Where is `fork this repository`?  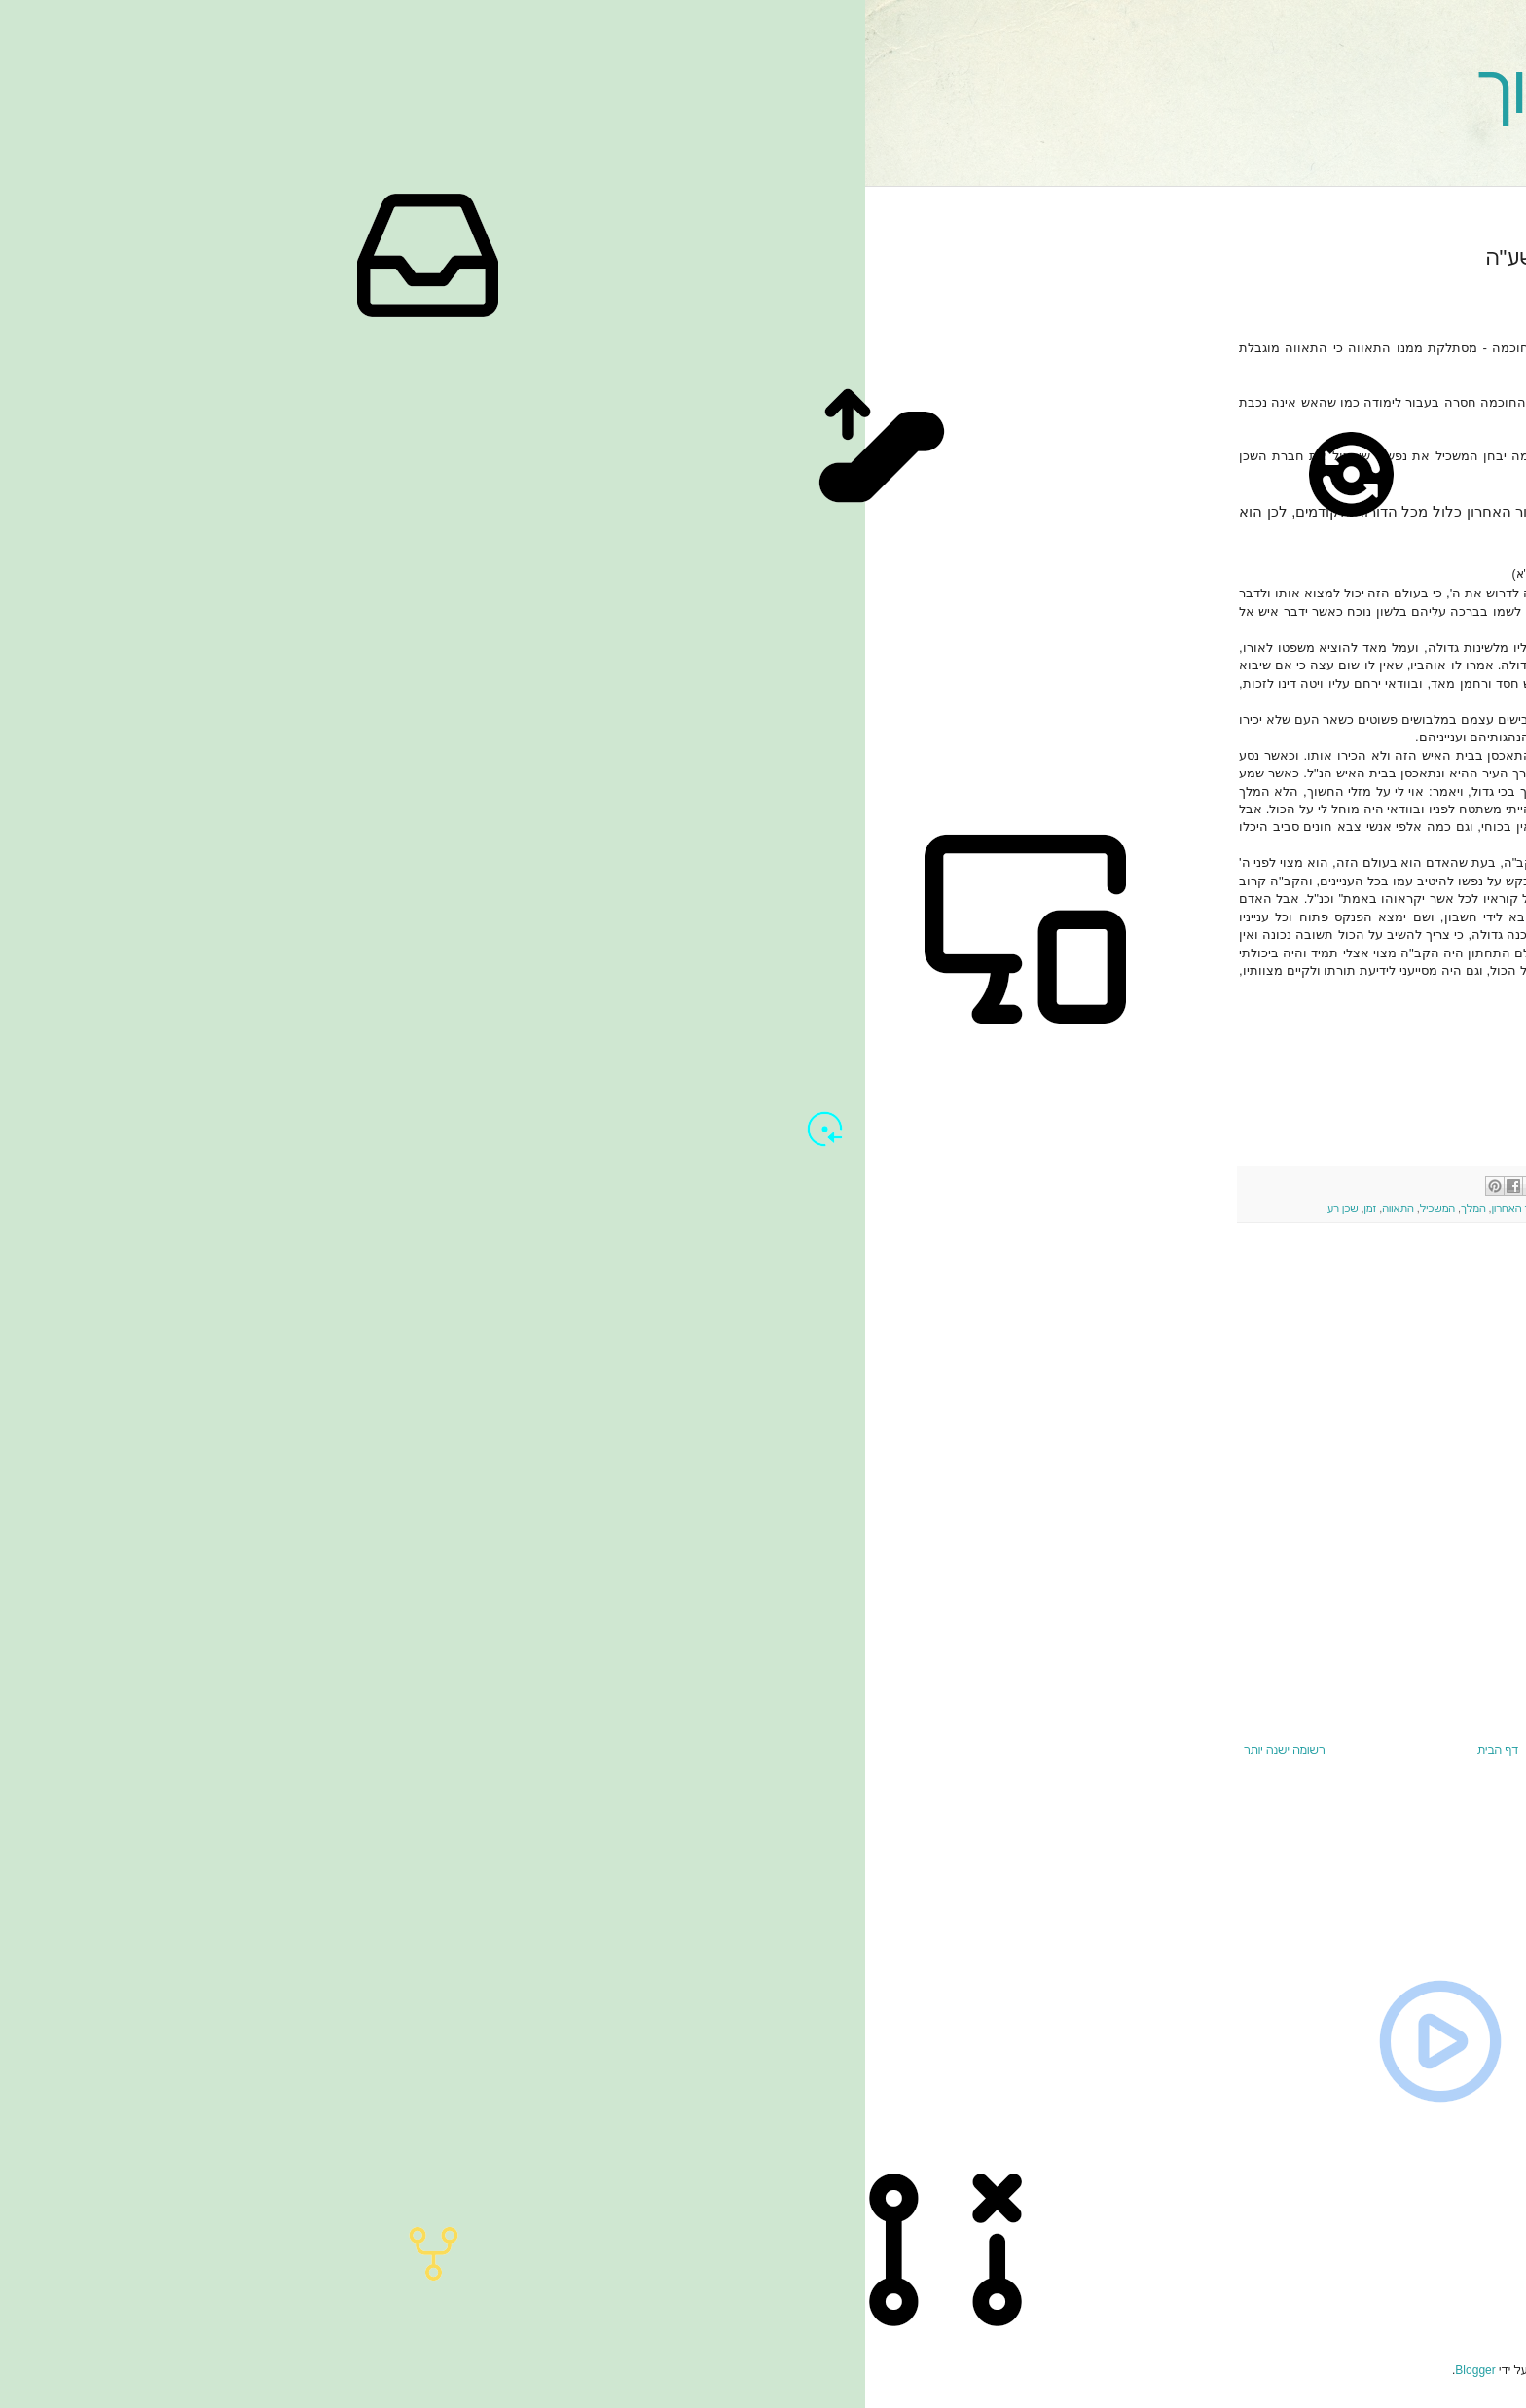 fork this repository is located at coordinates (433, 2253).